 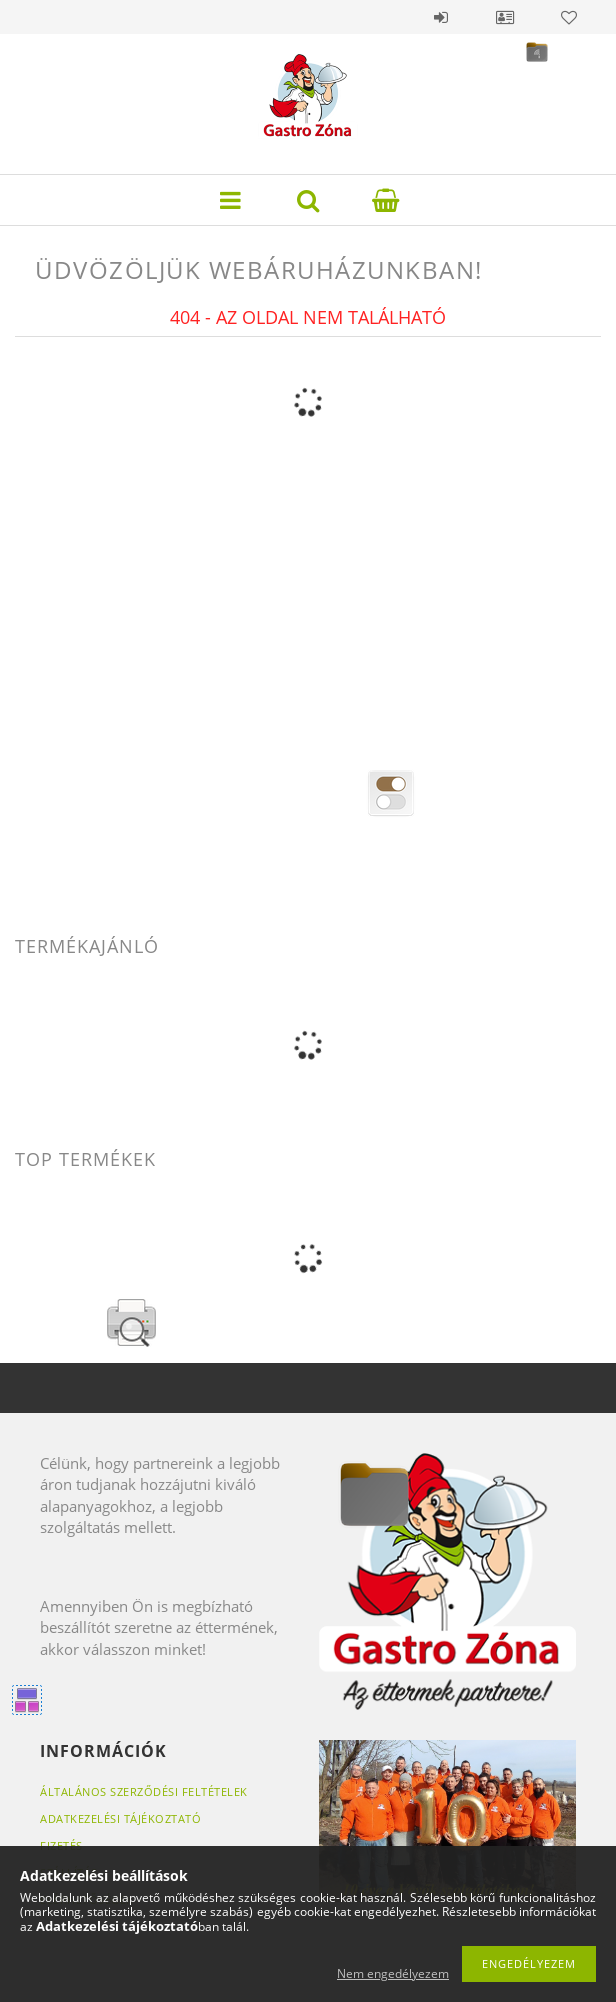 What do you see at coordinates (131, 1322) in the screenshot?
I see `preview document before printing` at bounding box center [131, 1322].